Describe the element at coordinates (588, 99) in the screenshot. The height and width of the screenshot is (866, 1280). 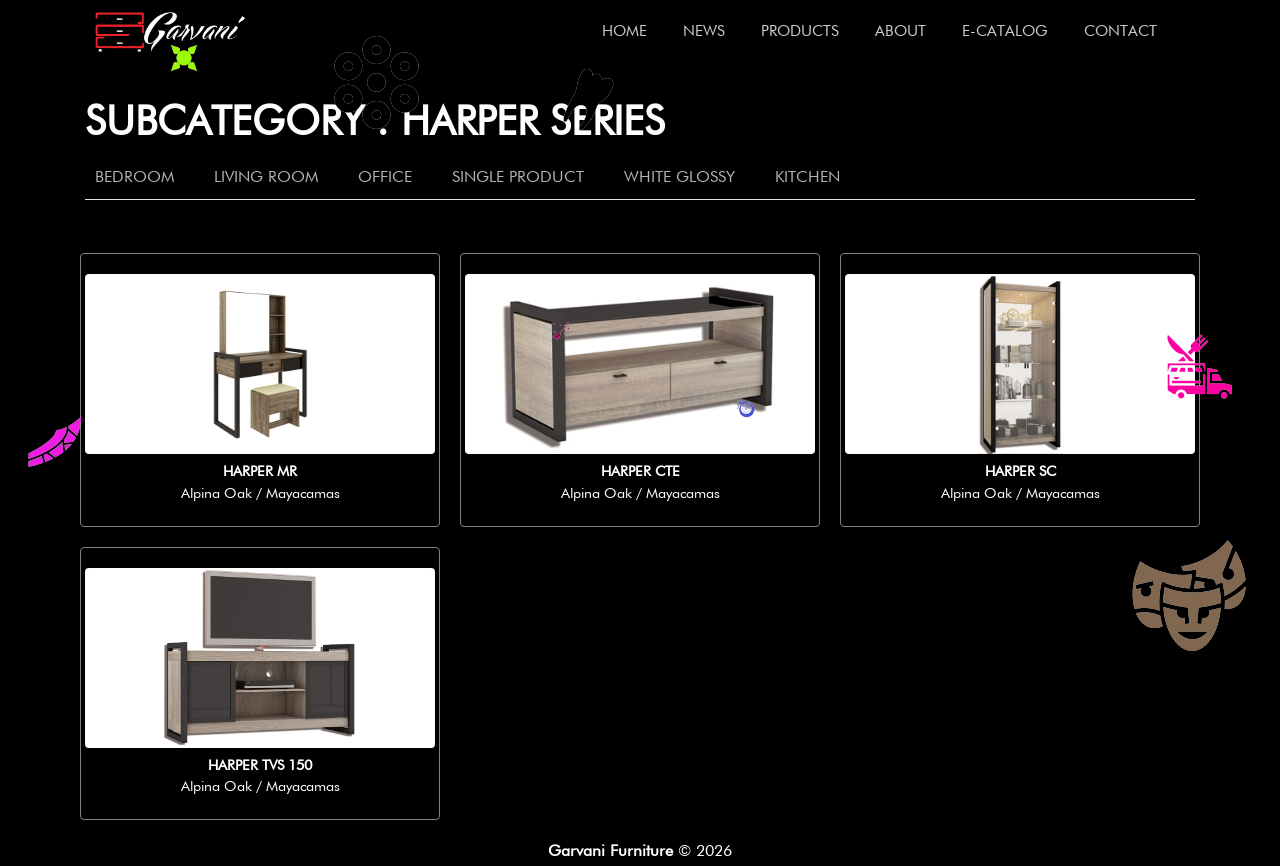
I see `access dental health information` at that location.